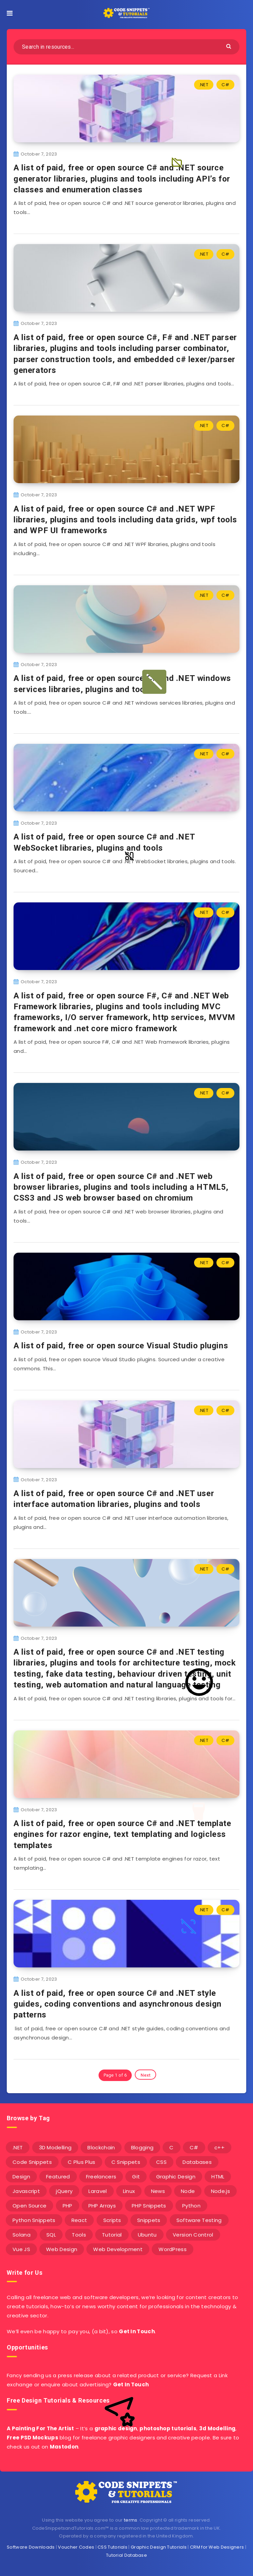 This screenshot has height=2576, width=253. Describe the element at coordinates (154, 682) in the screenshot. I see `placeholder for missing or unavailable image content` at that location.